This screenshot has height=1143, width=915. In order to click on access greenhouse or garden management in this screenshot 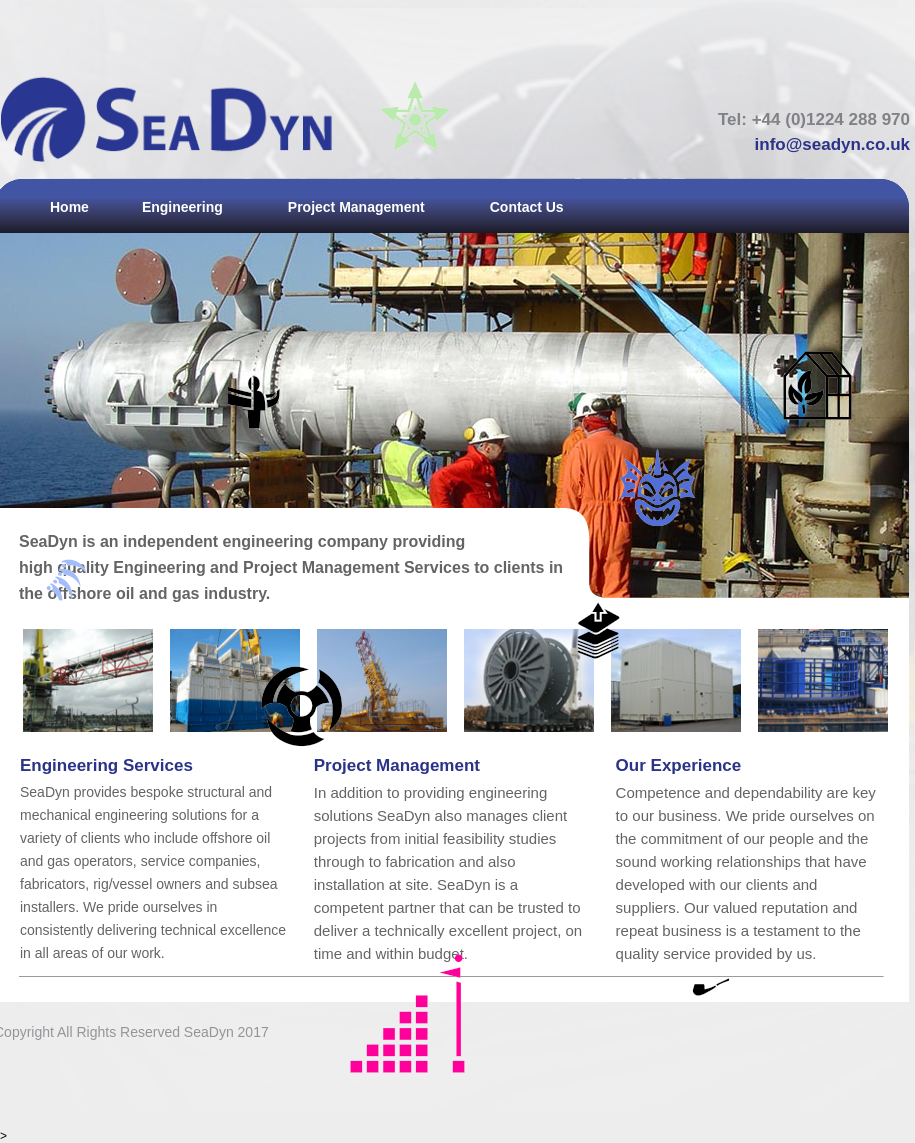, I will do `click(817, 385)`.